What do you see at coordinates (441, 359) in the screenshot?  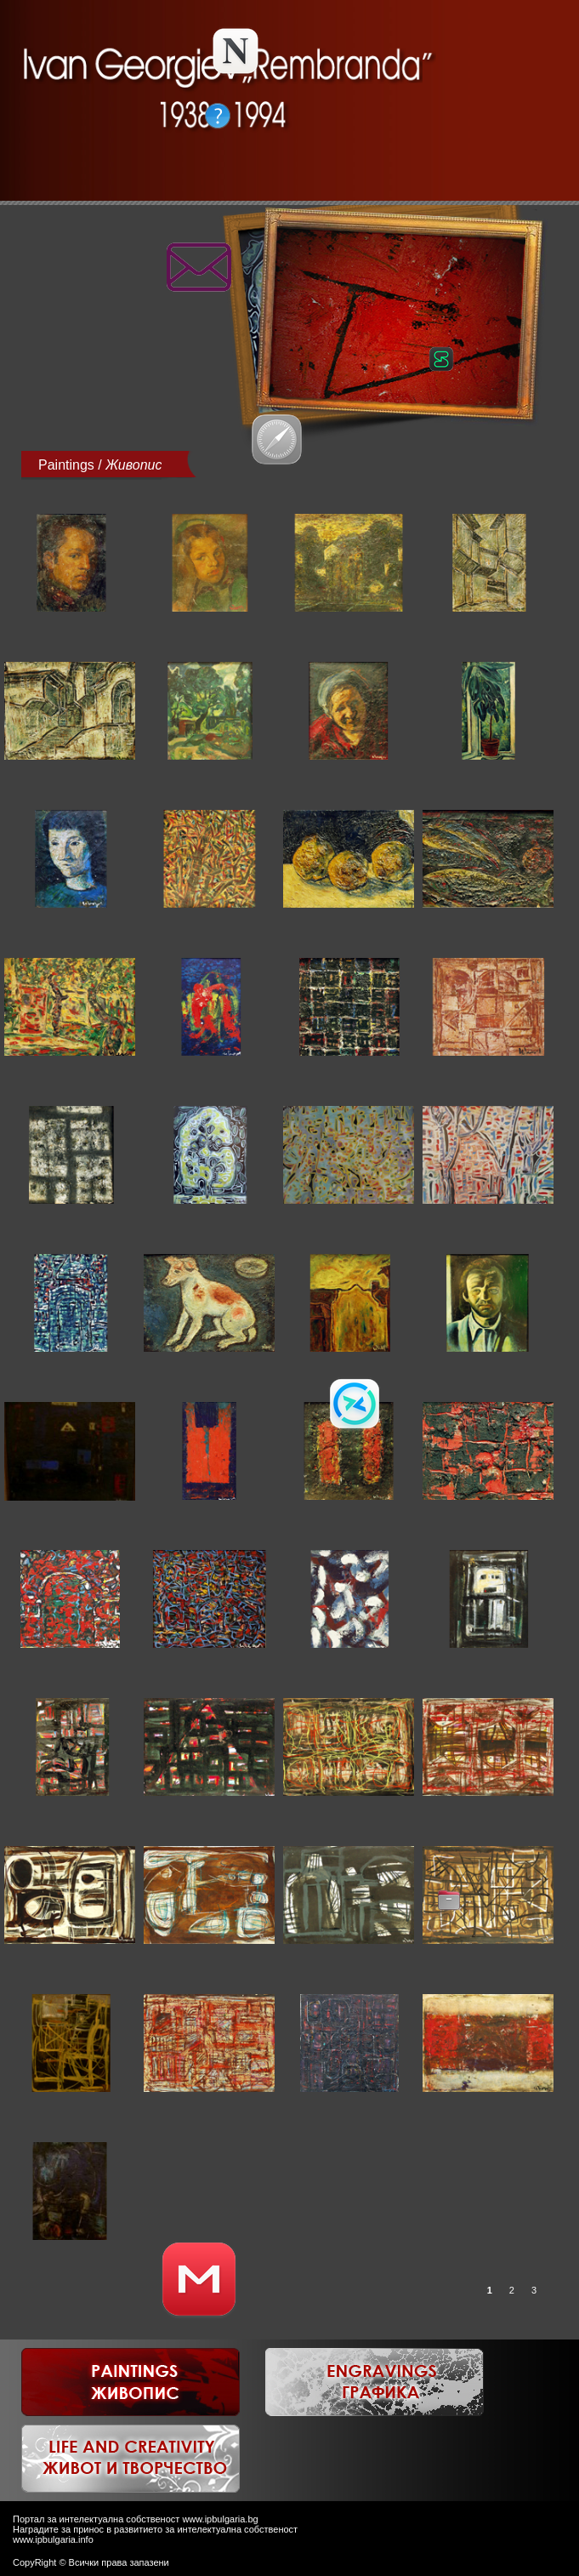 I see `open session private messenger app` at bounding box center [441, 359].